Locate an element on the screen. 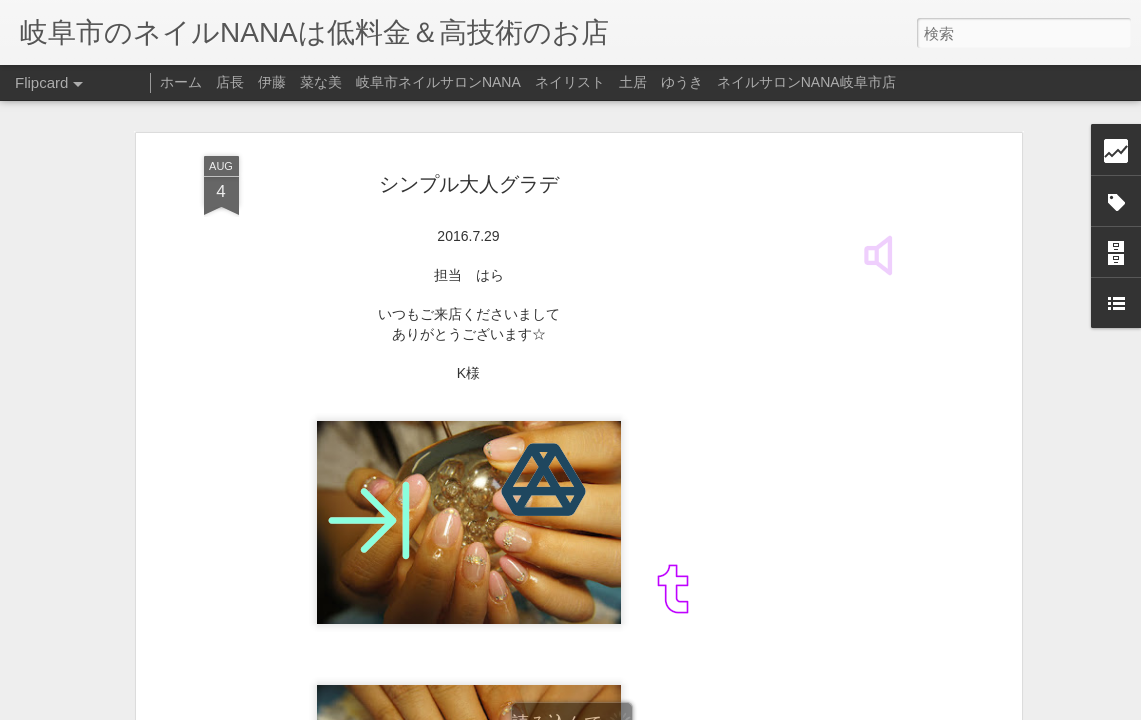 The height and width of the screenshot is (720, 1141). speaker with no audio output is located at coordinates (885, 255).